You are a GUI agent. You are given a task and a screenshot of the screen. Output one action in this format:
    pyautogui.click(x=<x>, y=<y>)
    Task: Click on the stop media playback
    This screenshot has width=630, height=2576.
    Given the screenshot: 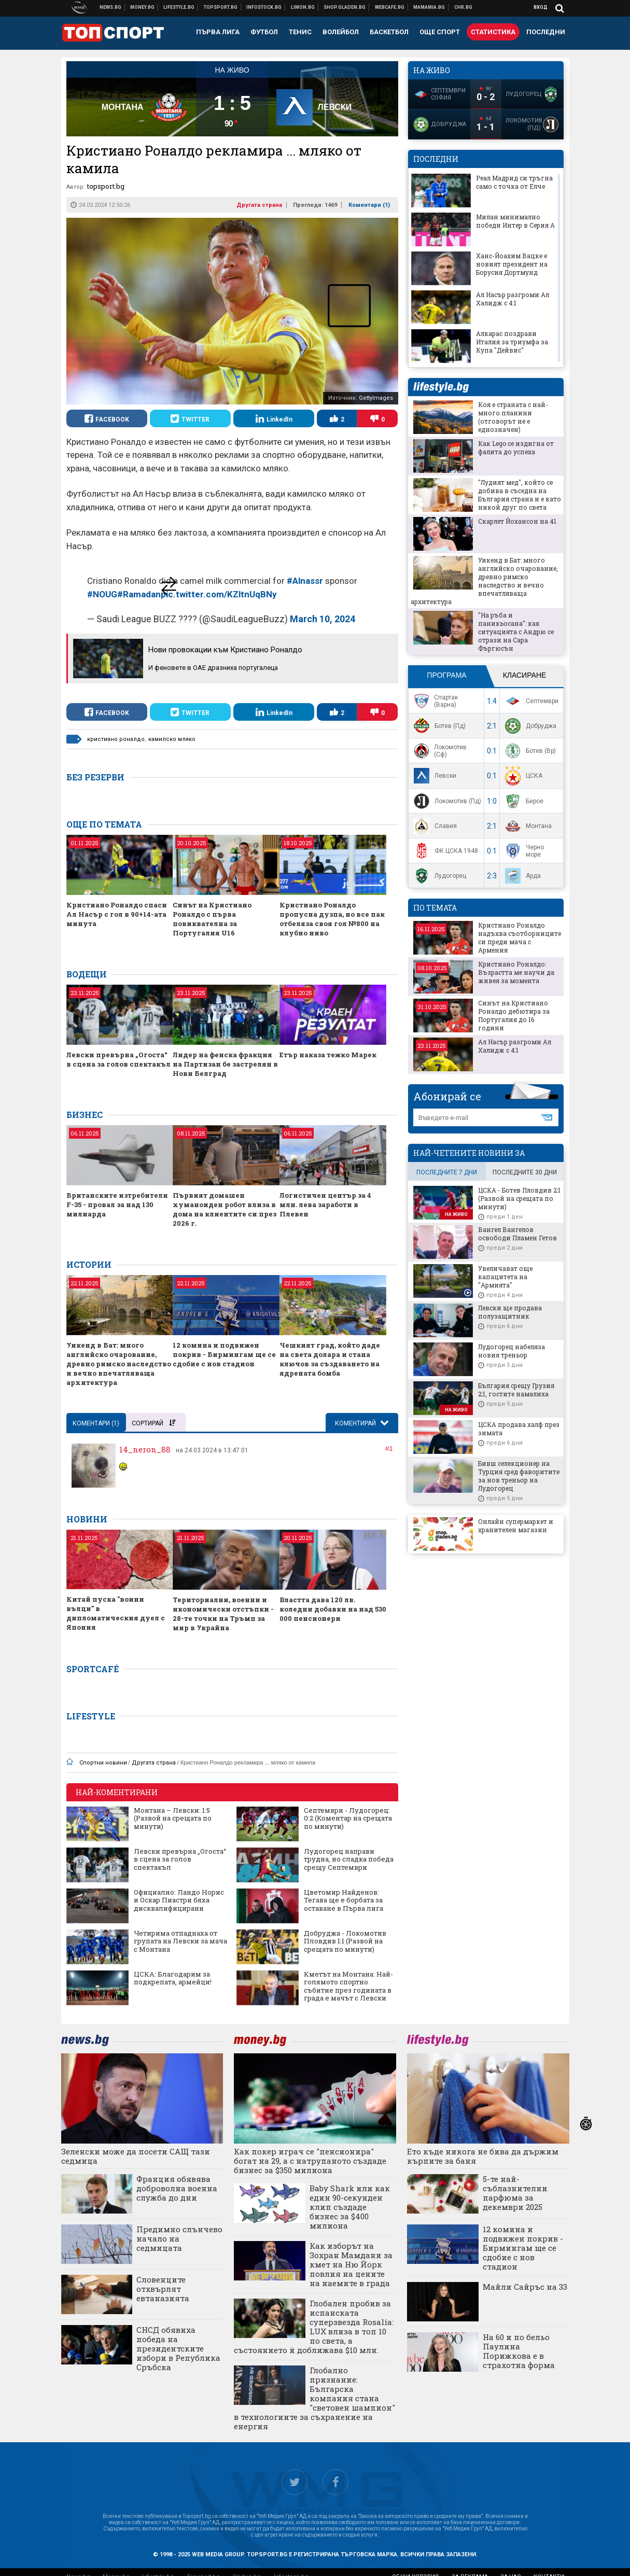 What is the action you would take?
    pyautogui.click(x=349, y=305)
    